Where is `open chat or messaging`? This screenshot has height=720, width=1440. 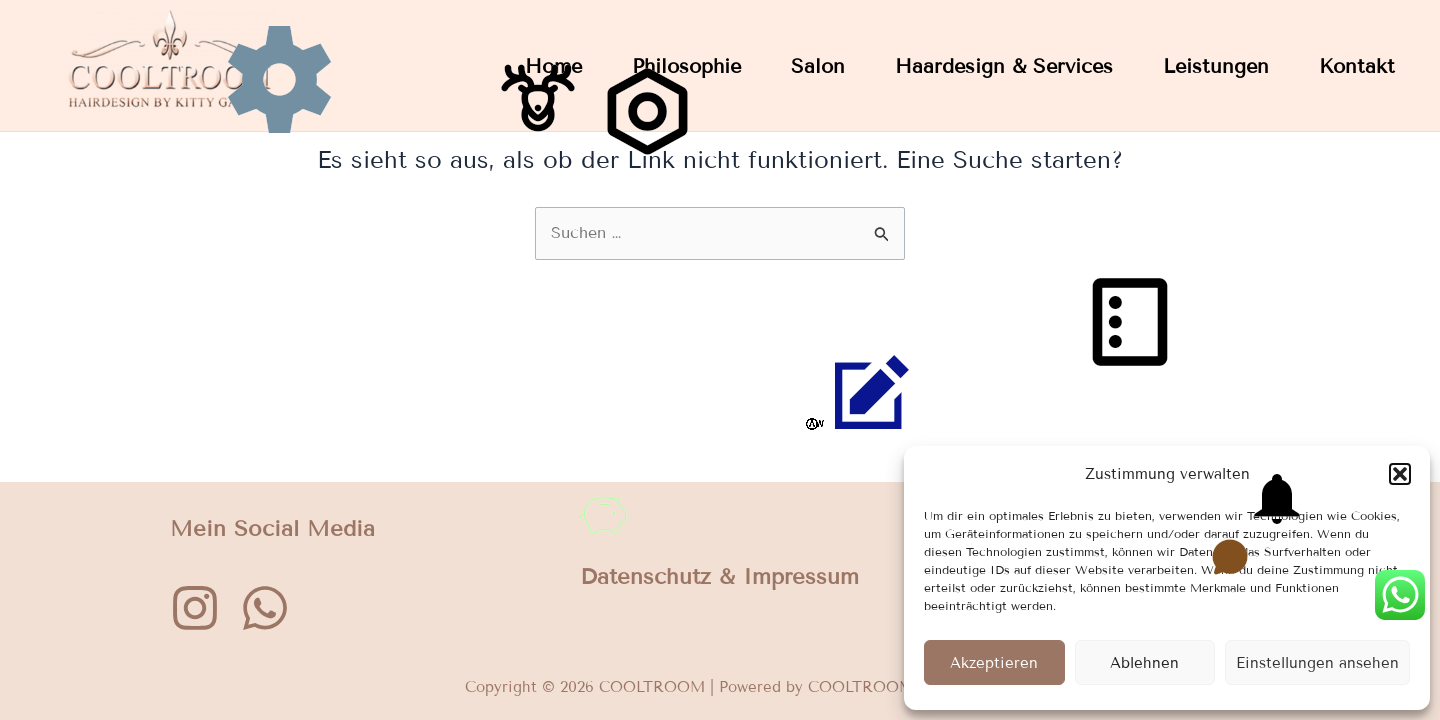 open chat or messaging is located at coordinates (1230, 557).